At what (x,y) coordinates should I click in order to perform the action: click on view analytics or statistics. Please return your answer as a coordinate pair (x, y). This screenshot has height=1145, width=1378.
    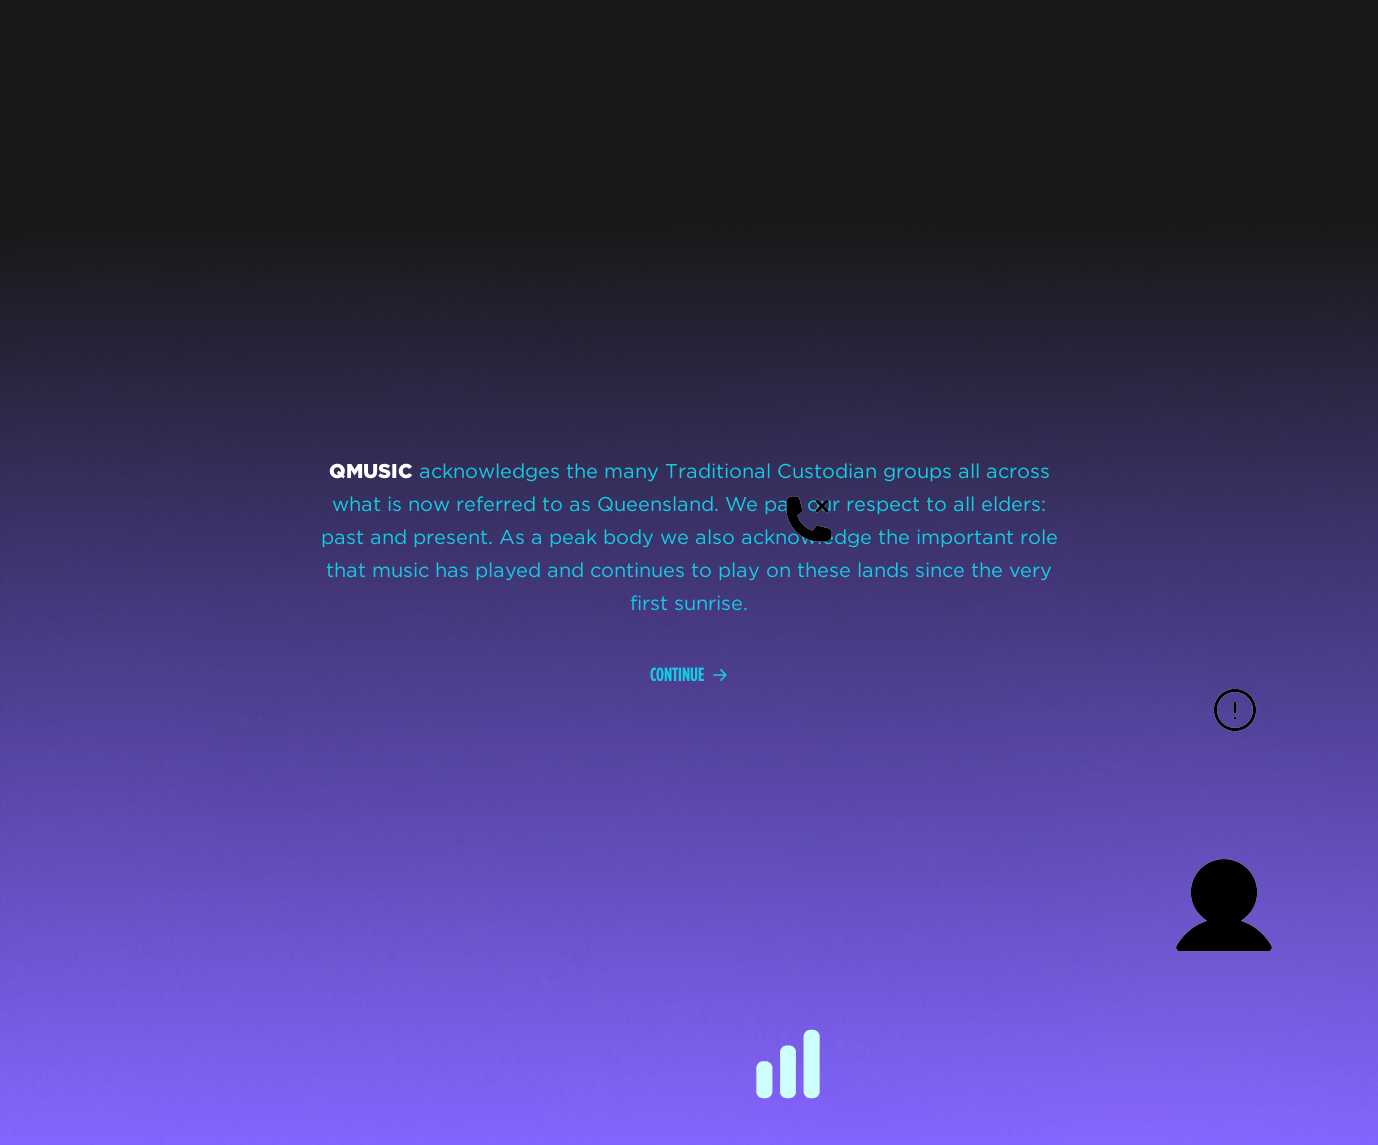
    Looking at the image, I should click on (788, 1064).